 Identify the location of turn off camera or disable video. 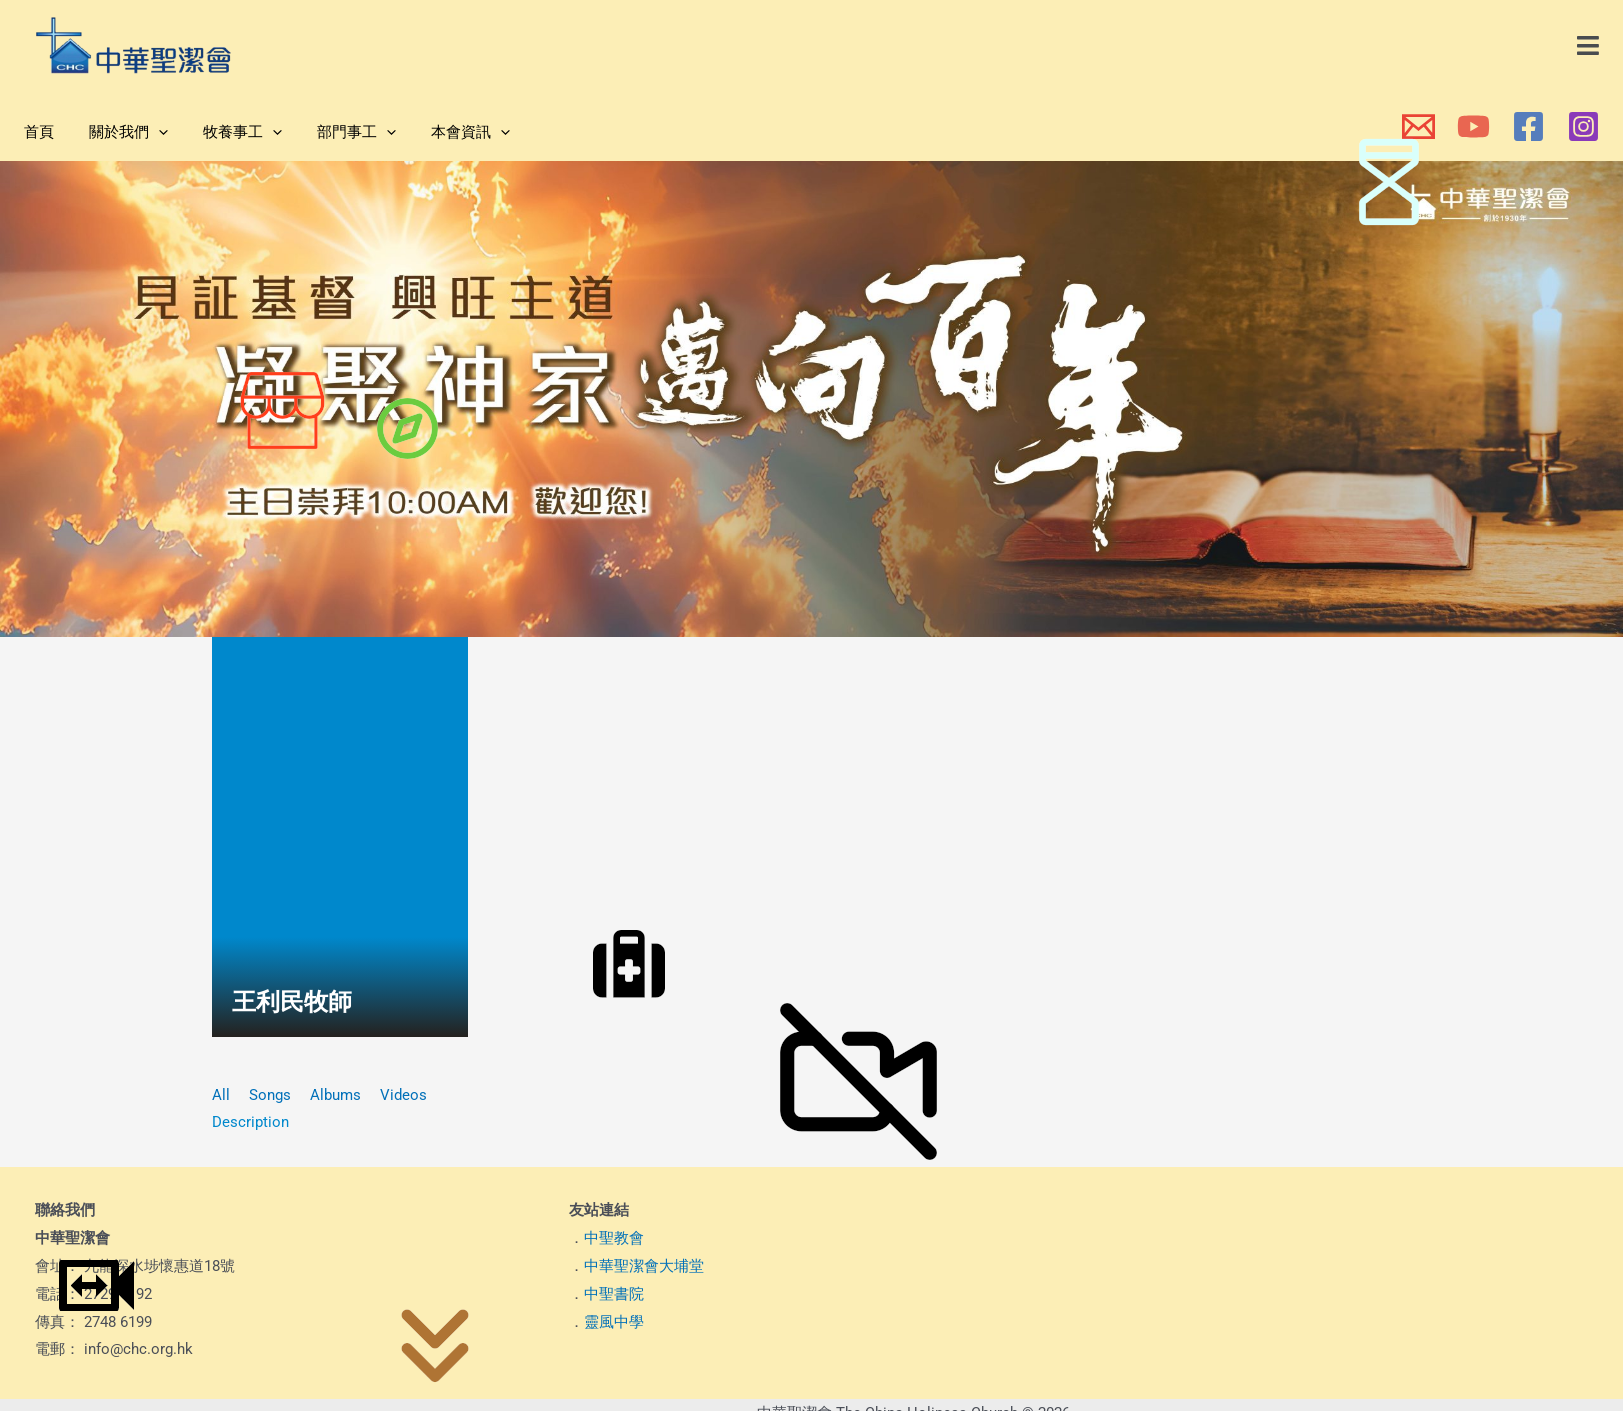
(858, 1081).